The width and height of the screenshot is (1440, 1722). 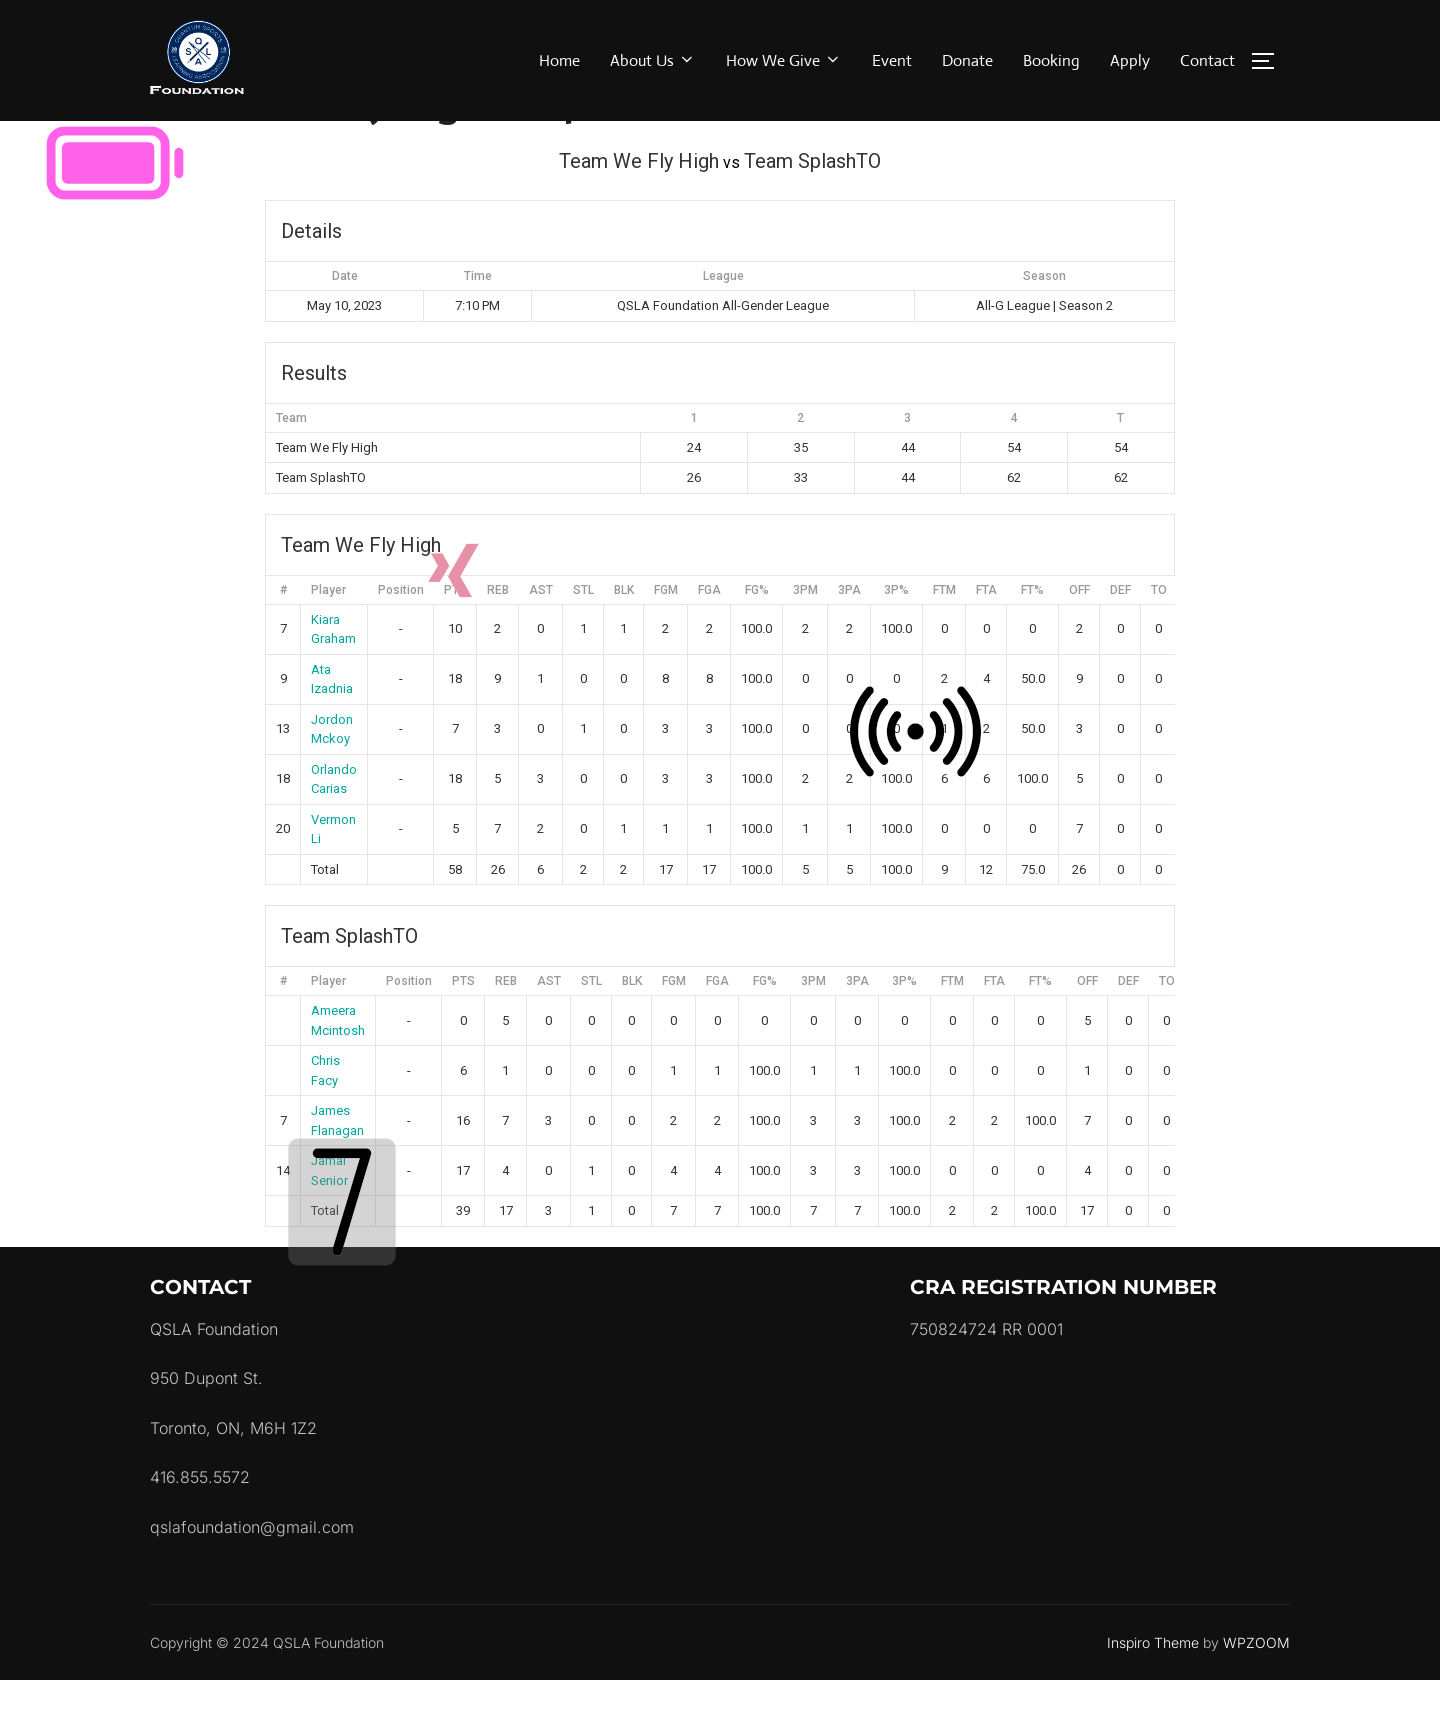 I want to click on indicates item number seven in a list or sequence, so click(x=342, y=1202).